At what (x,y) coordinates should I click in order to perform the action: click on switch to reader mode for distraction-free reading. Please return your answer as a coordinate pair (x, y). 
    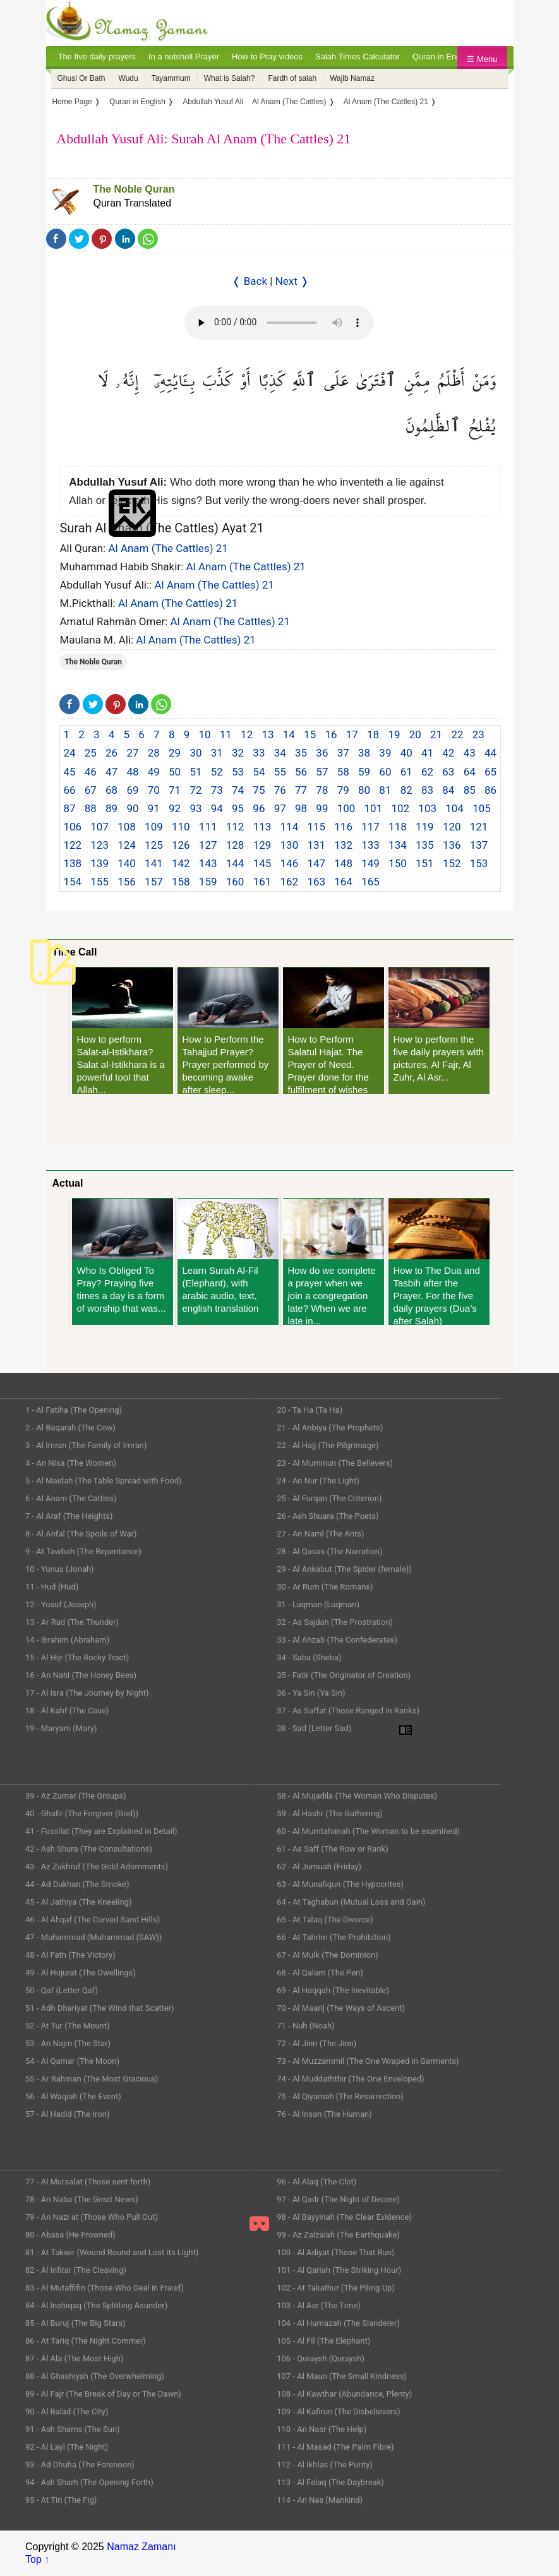
    Looking at the image, I should click on (406, 1730).